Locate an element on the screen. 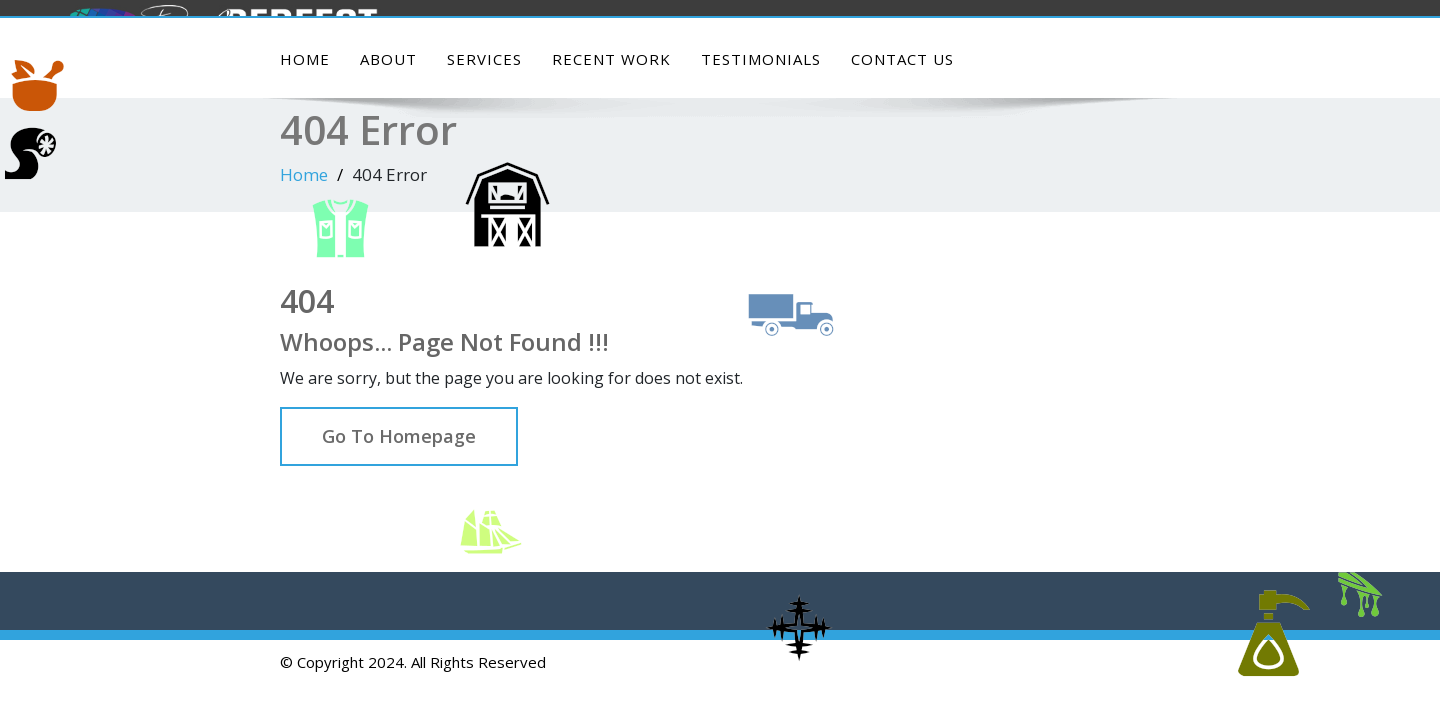  decorative frost or ice effect indicator is located at coordinates (798, 627).